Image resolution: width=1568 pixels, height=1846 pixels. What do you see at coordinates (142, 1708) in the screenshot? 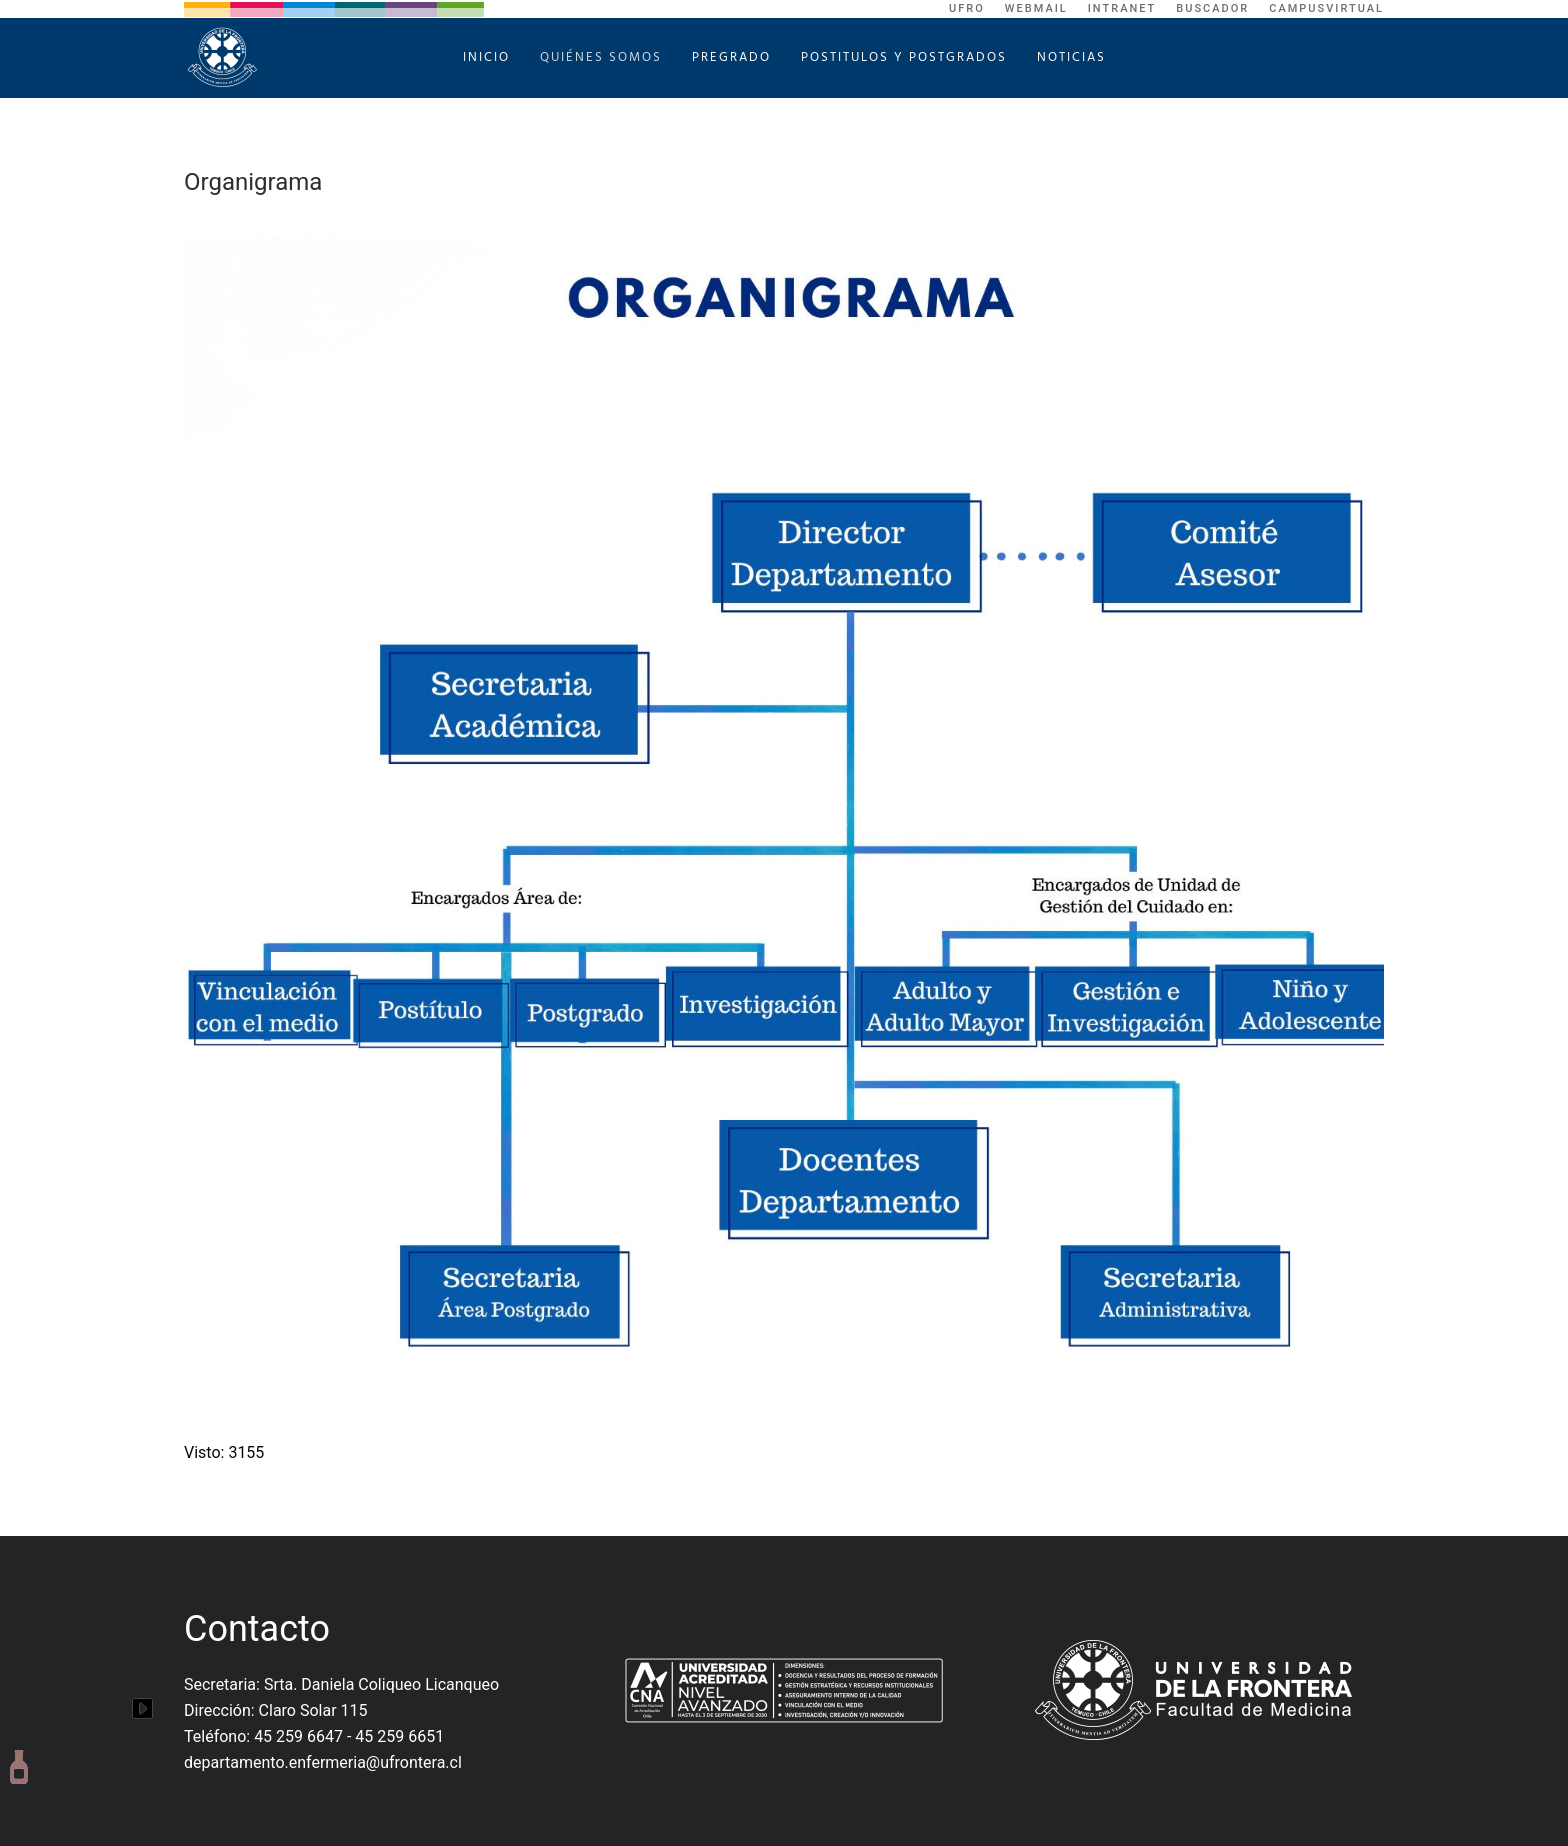
I see `play media or video content` at bounding box center [142, 1708].